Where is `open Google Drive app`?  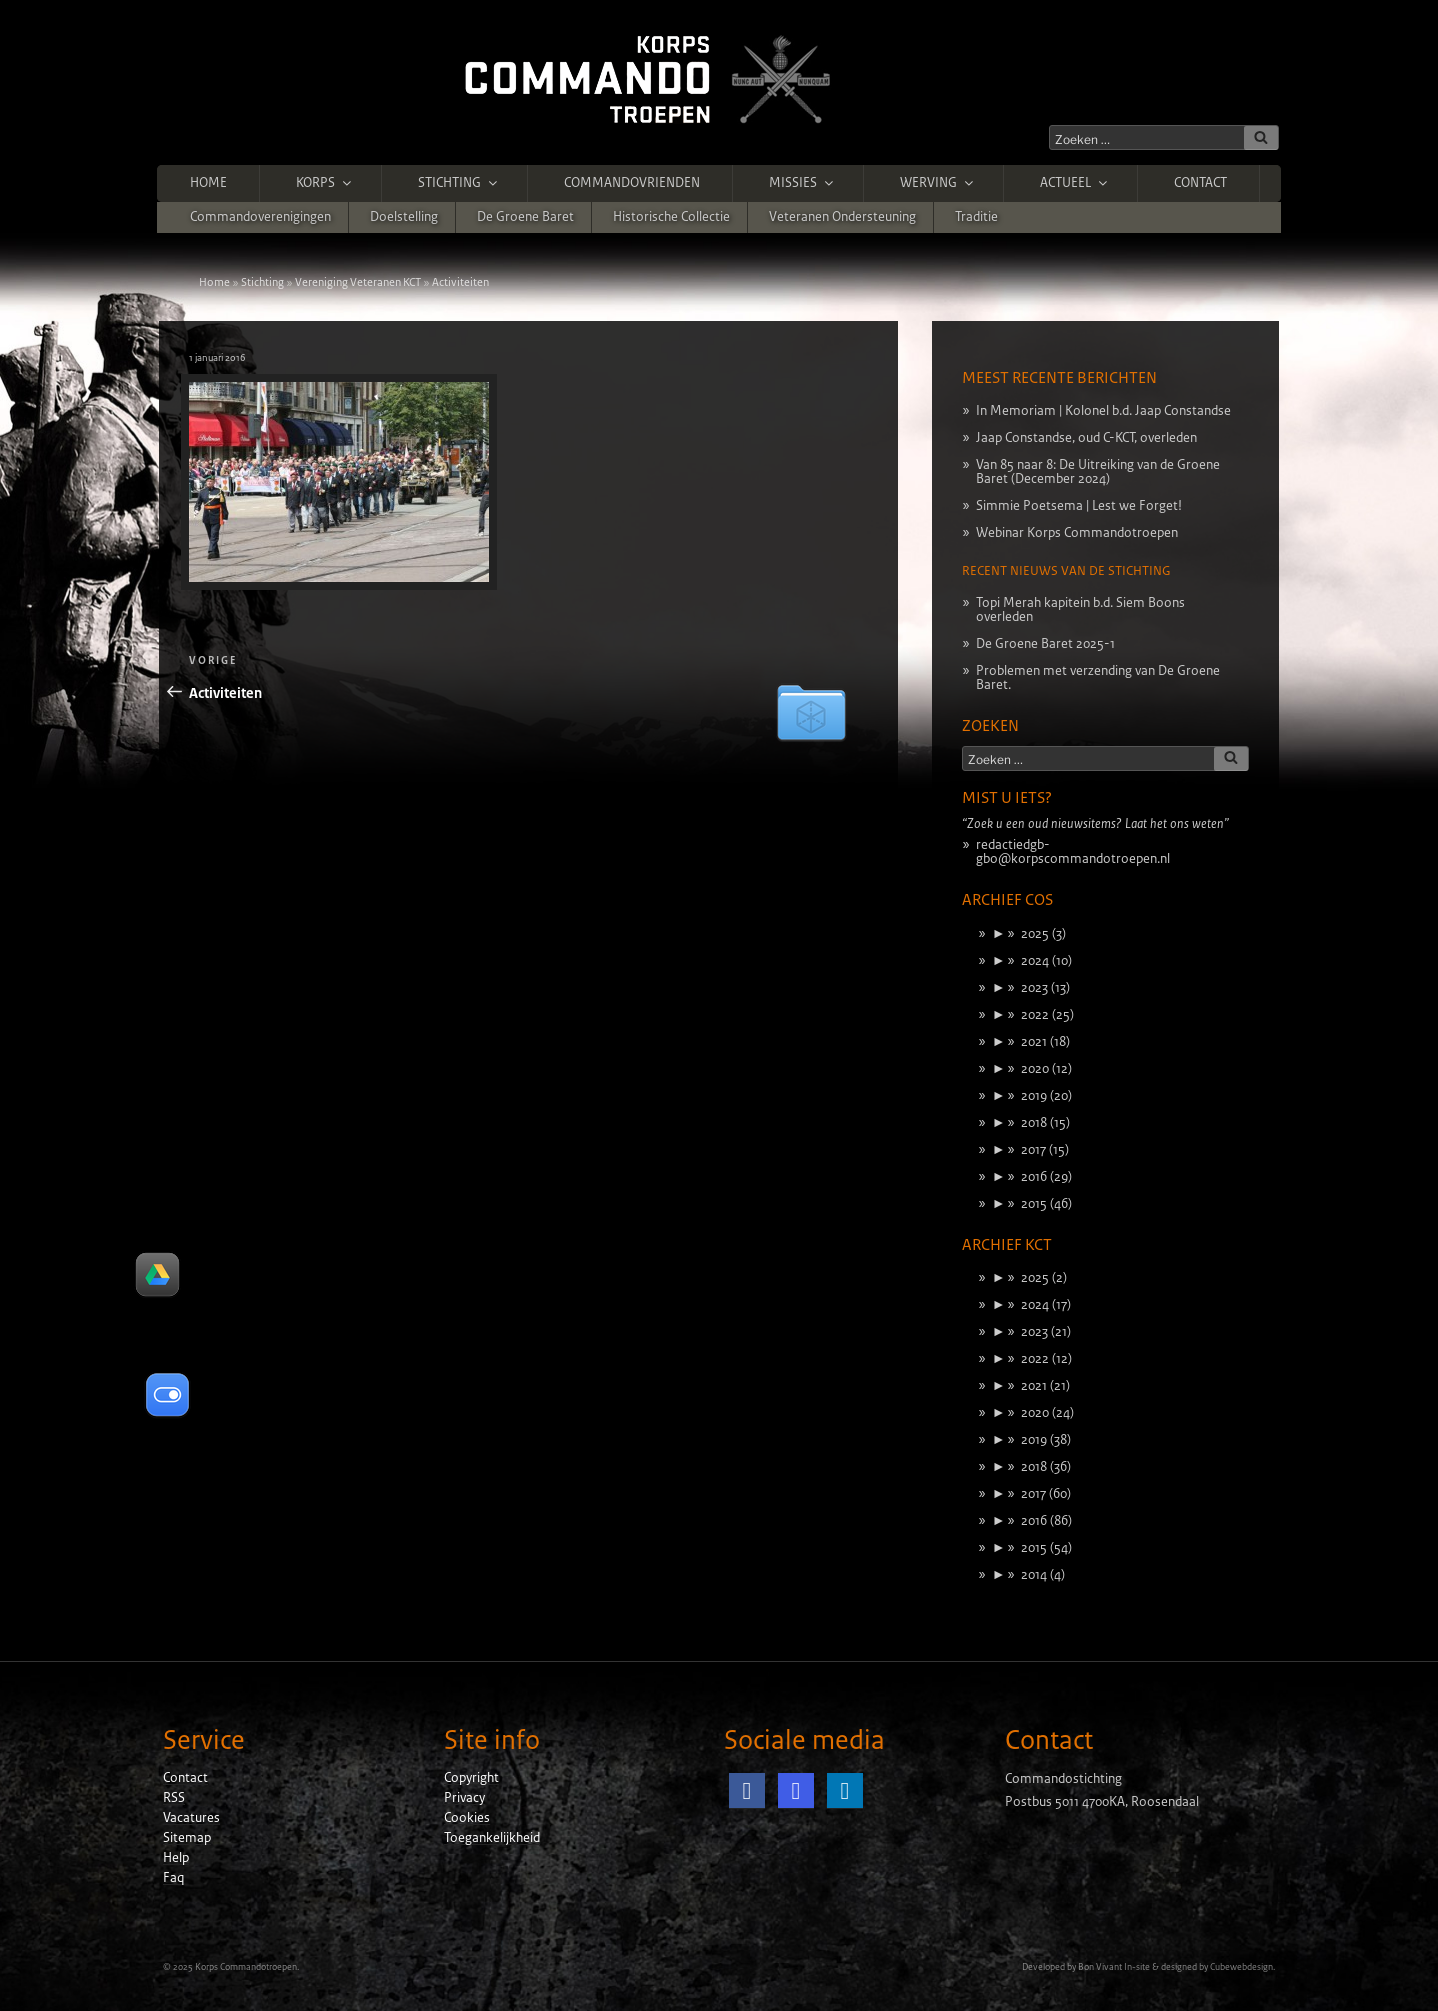 open Google Drive app is located at coordinates (157, 1274).